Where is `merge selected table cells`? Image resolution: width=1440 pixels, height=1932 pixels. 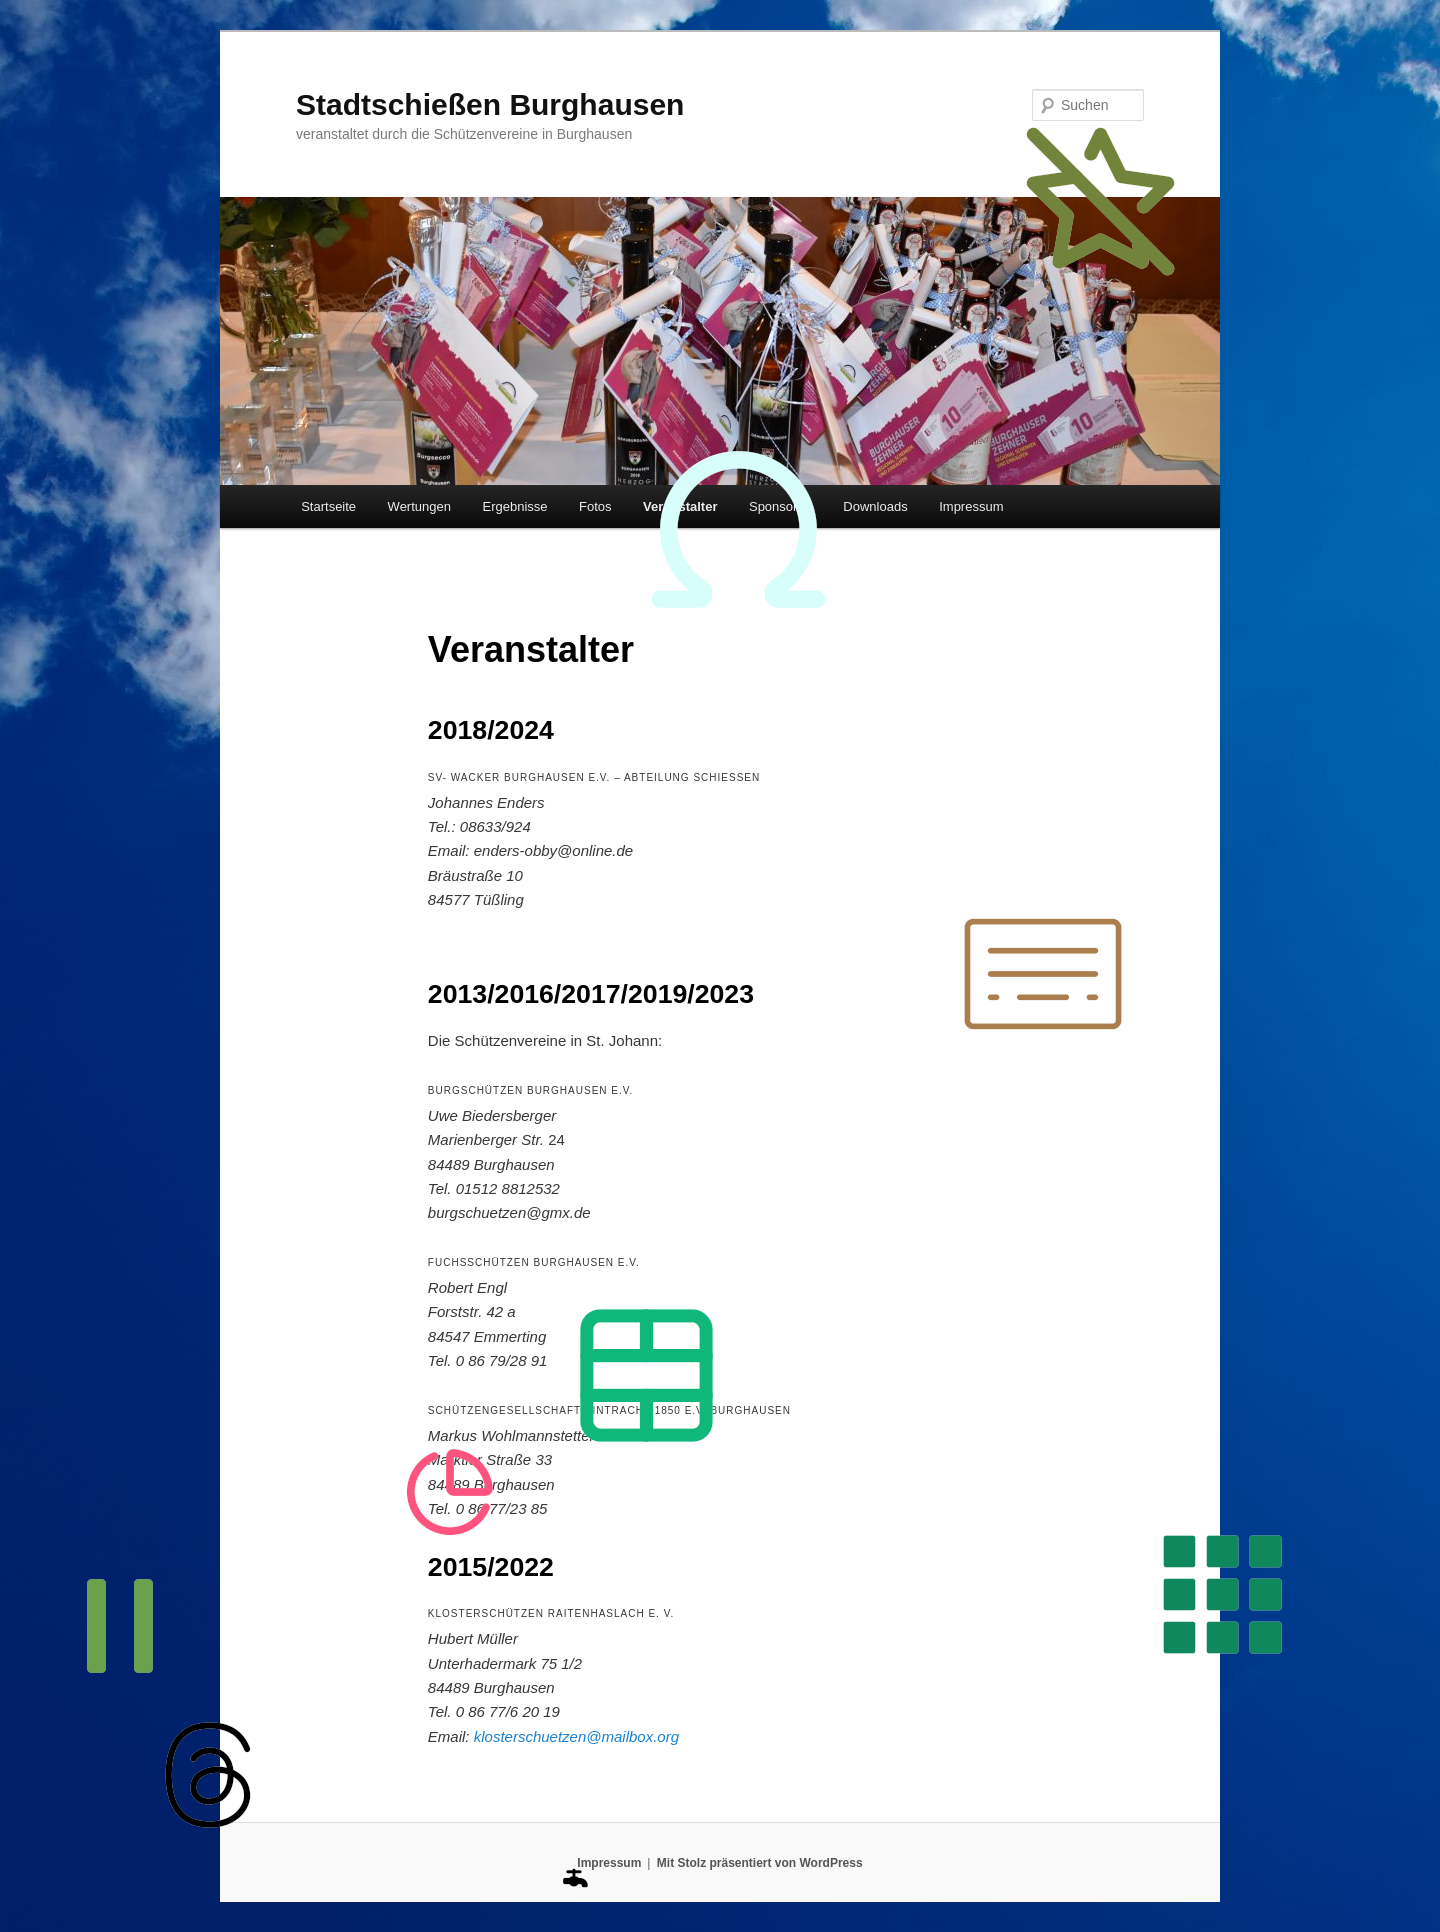
merge selected table cells is located at coordinates (646, 1375).